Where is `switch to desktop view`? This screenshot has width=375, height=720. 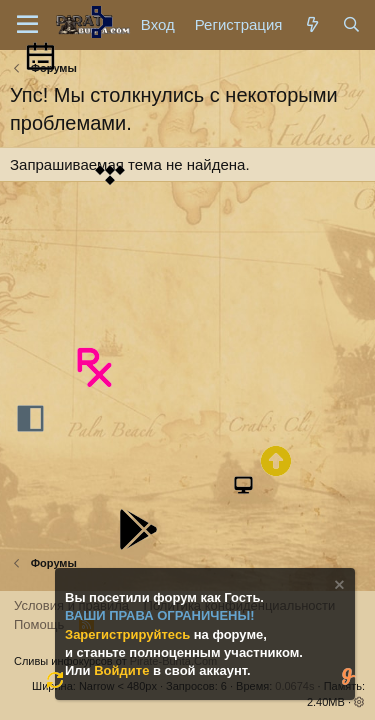 switch to desktop view is located at coordinates (243, 484).